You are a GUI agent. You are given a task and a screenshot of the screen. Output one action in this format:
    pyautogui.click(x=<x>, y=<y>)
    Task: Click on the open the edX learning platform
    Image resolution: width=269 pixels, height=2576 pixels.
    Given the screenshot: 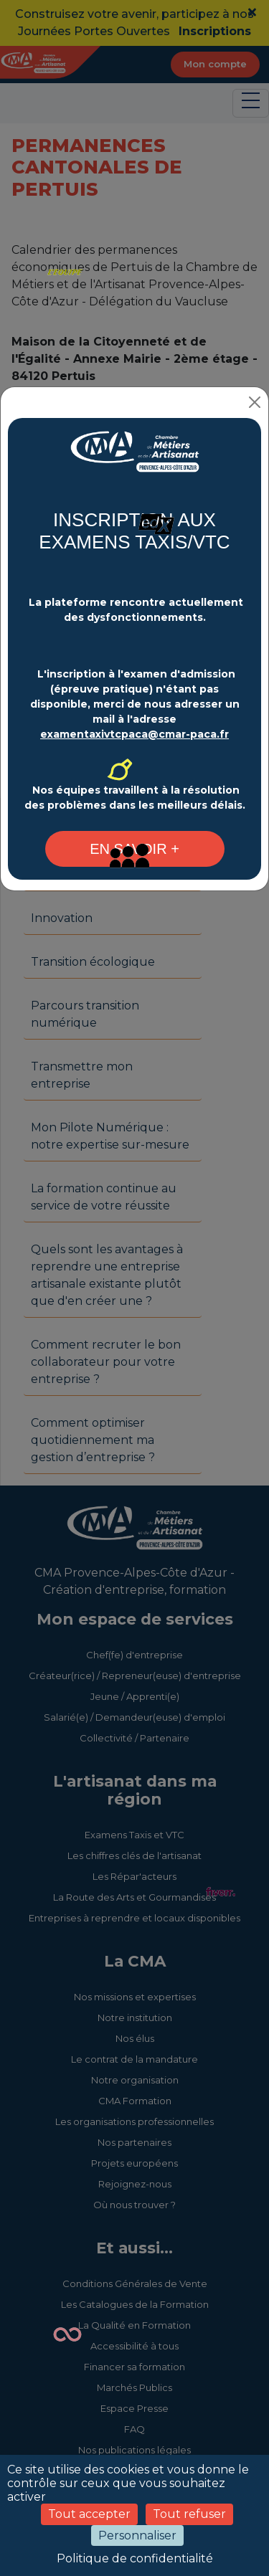 What is the action you would take?
    pyautogui.click(x=156, y=524)
    